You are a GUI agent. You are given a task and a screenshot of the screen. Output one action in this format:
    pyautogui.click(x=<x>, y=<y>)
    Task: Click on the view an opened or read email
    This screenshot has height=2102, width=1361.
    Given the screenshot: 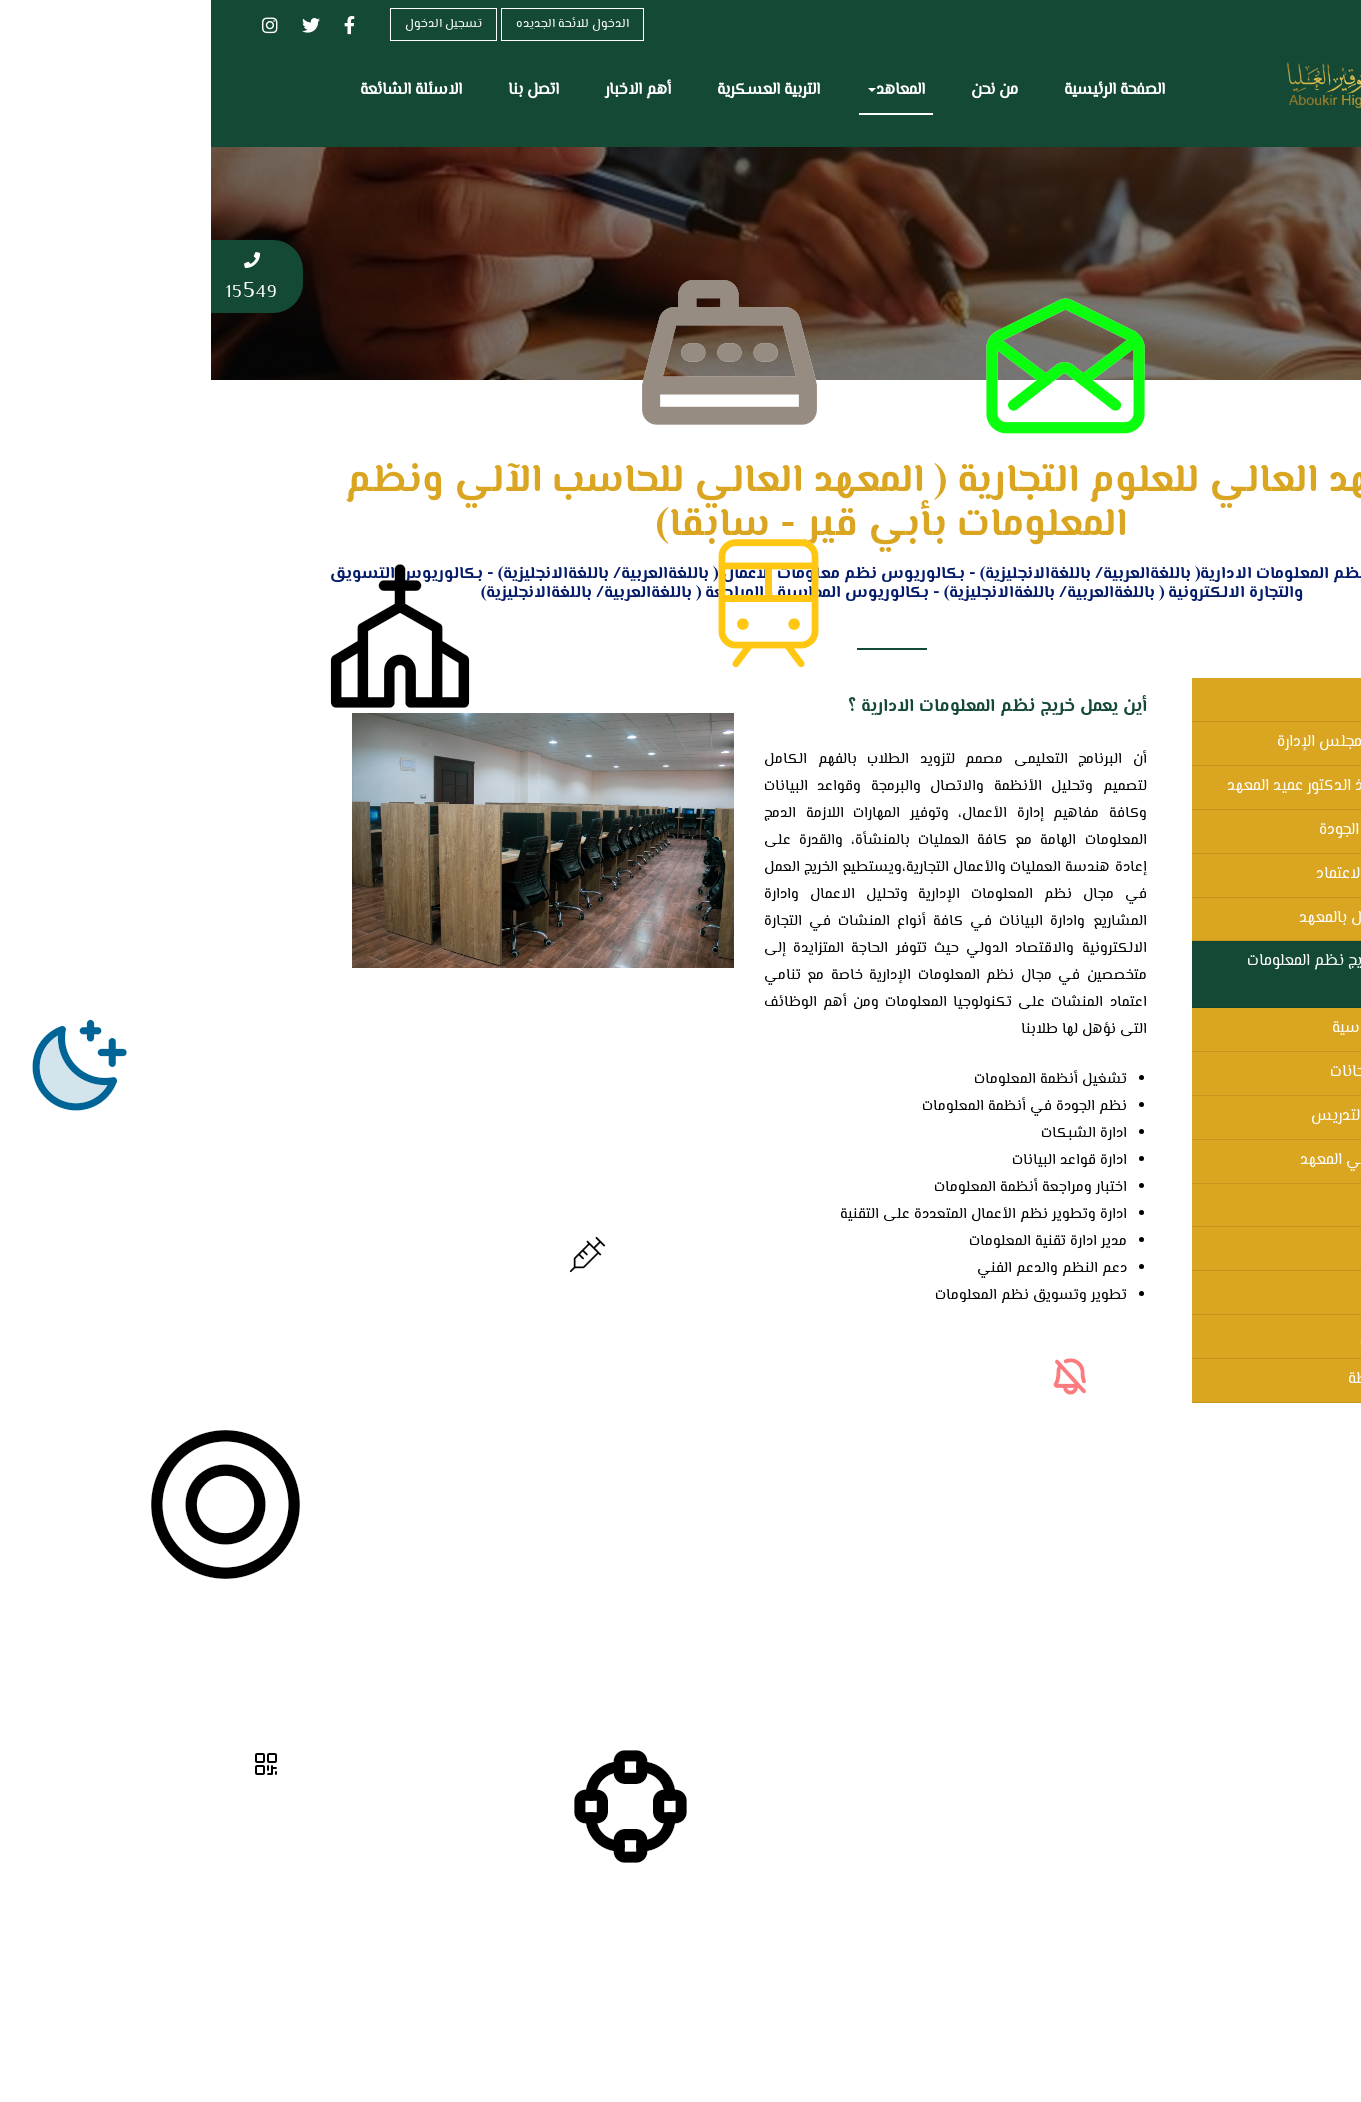 What is the action you would take?
    pyautogui.click(x=1065, y=365)
    